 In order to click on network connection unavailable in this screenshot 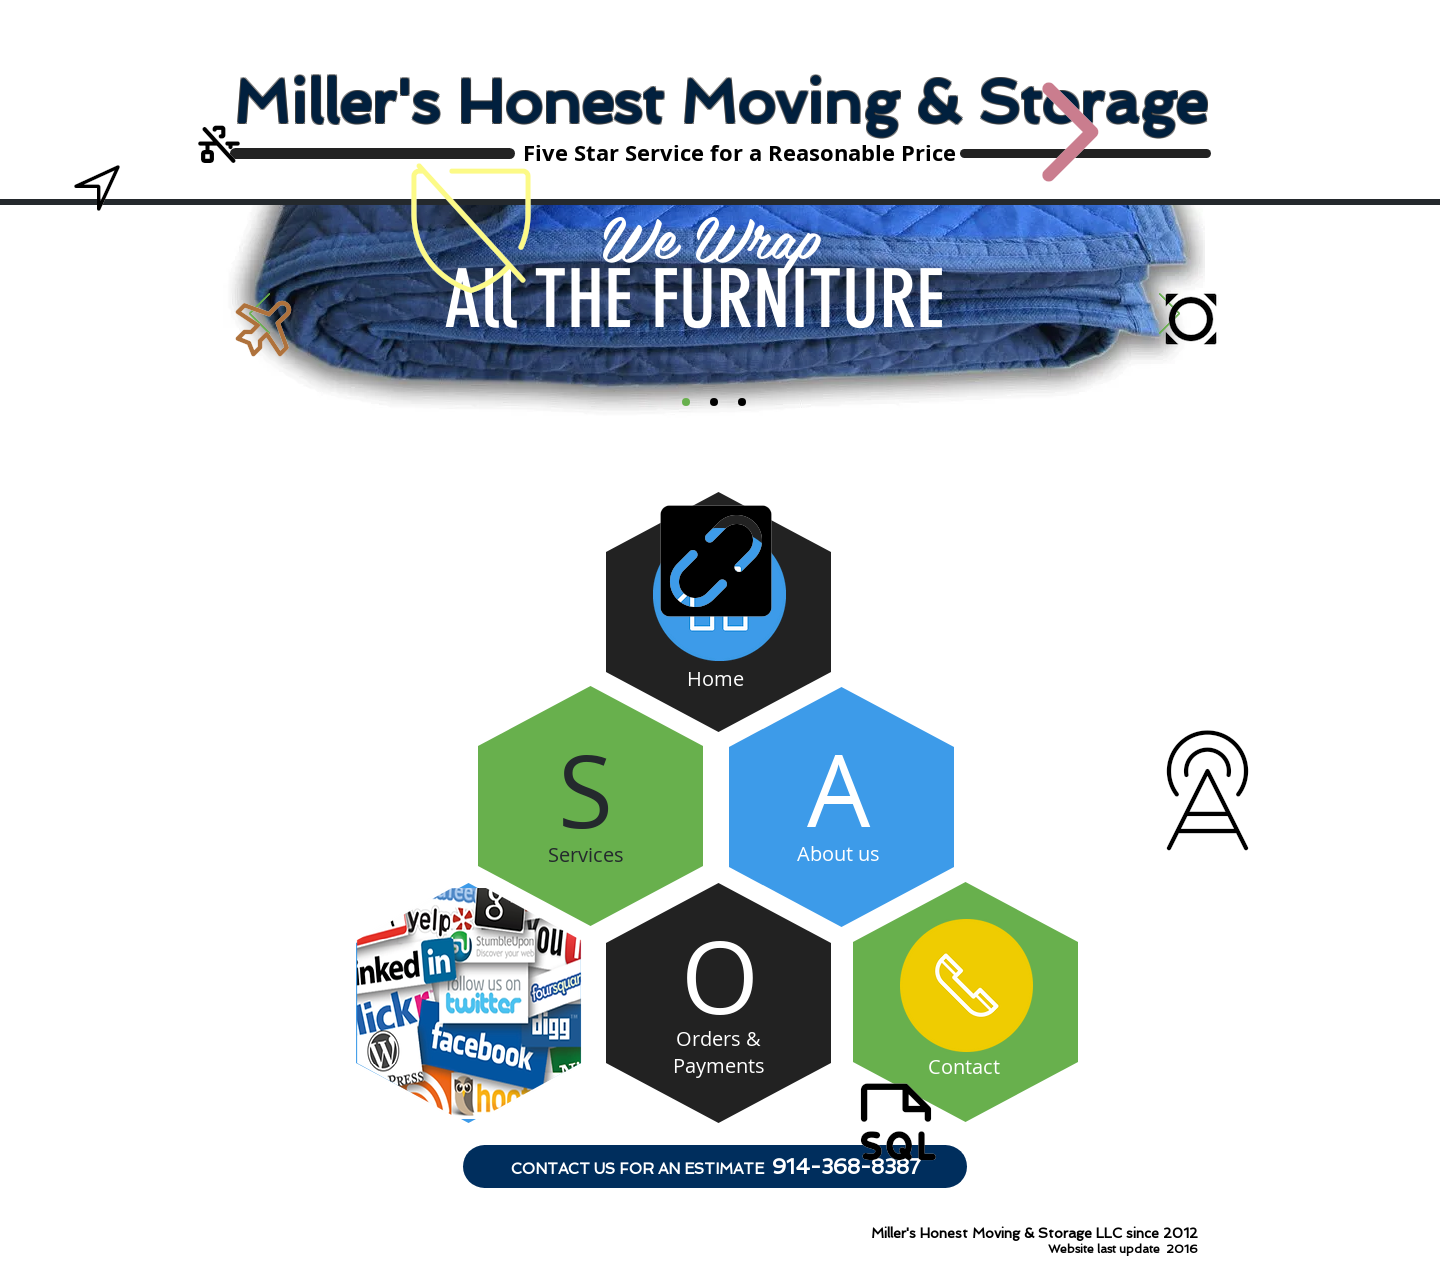, I will do `click(219, 145)`.